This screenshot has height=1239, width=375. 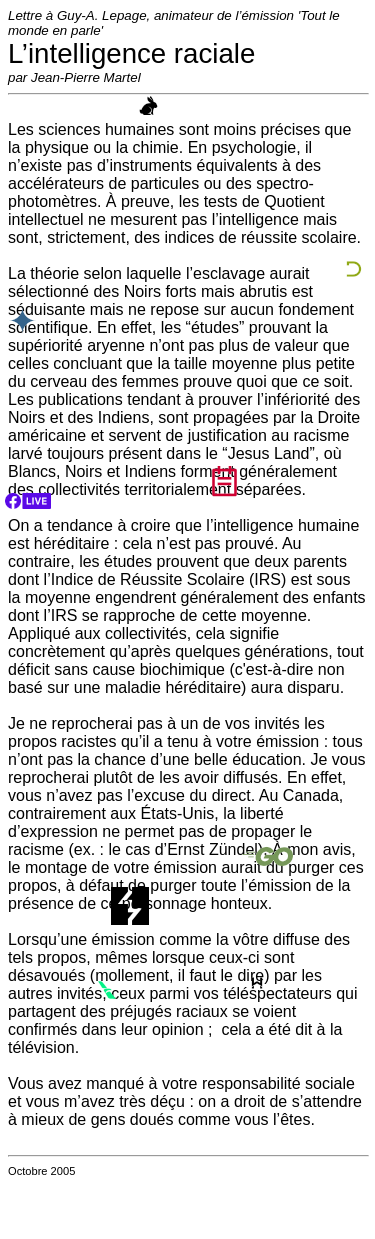 What do you see at coordinates (130, 906) in the screenshot?
I see `visit portswigger website or resources` at bounding box center [130, 906].